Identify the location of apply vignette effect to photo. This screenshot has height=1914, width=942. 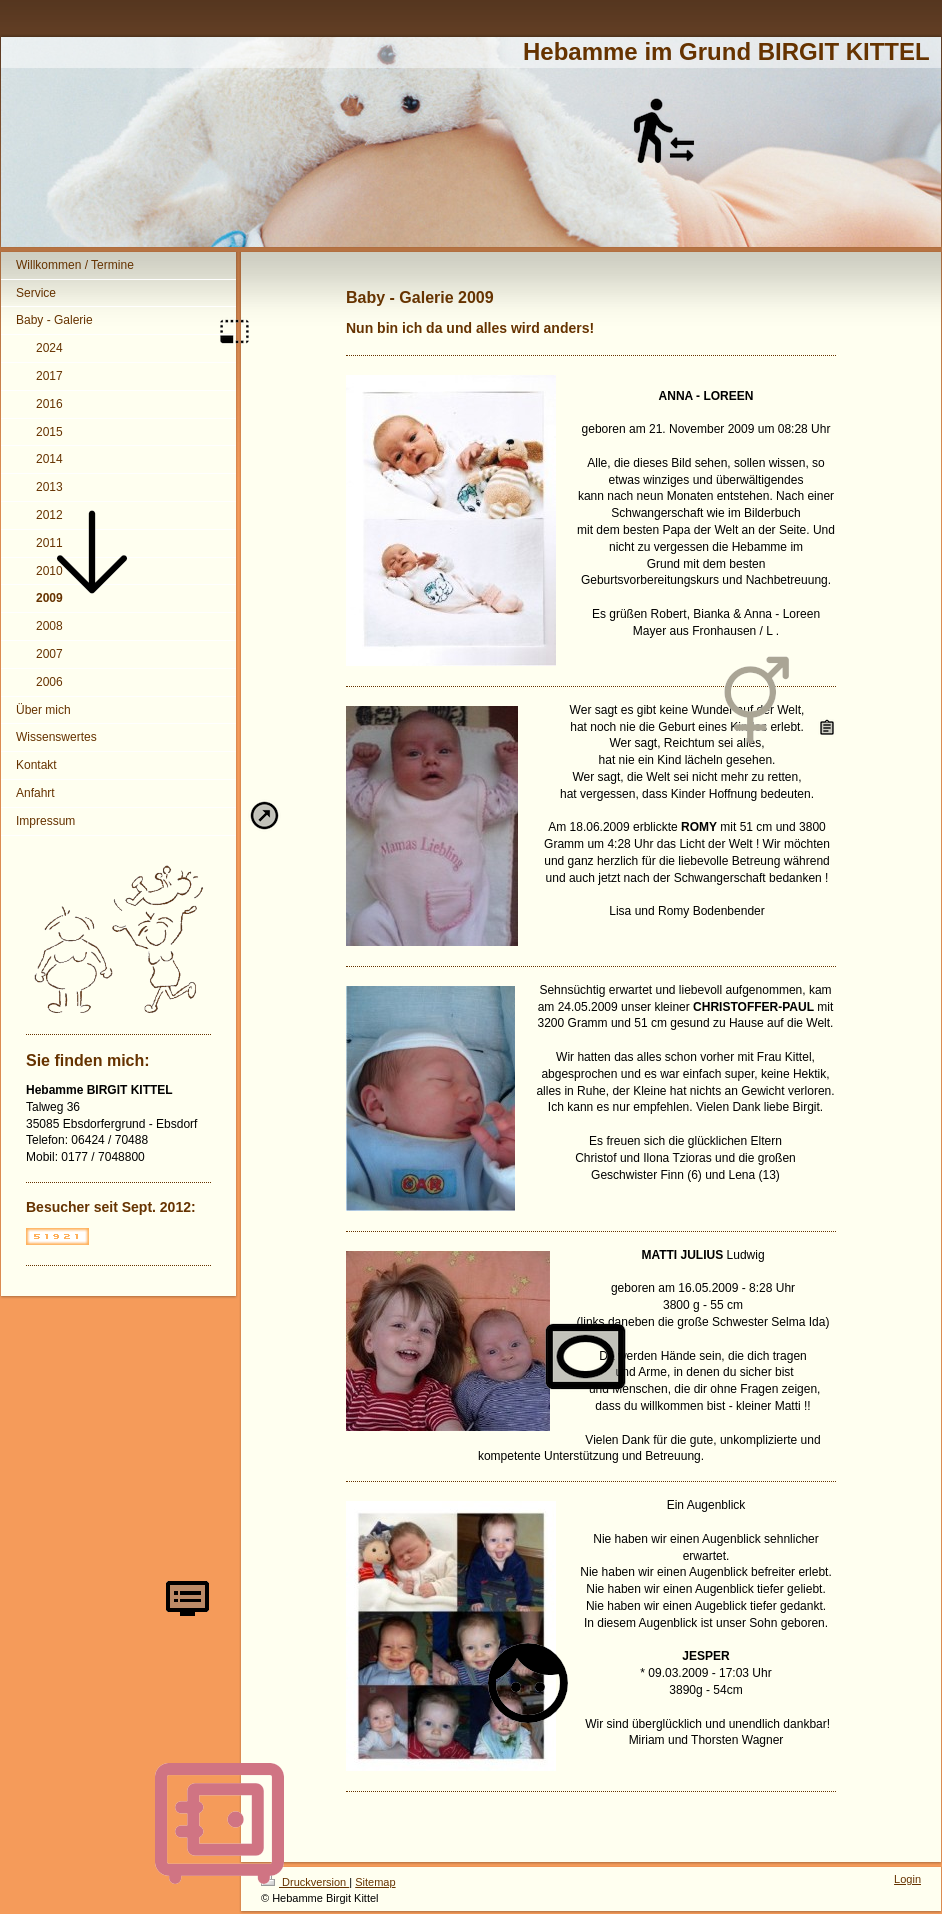
(585, 1356).